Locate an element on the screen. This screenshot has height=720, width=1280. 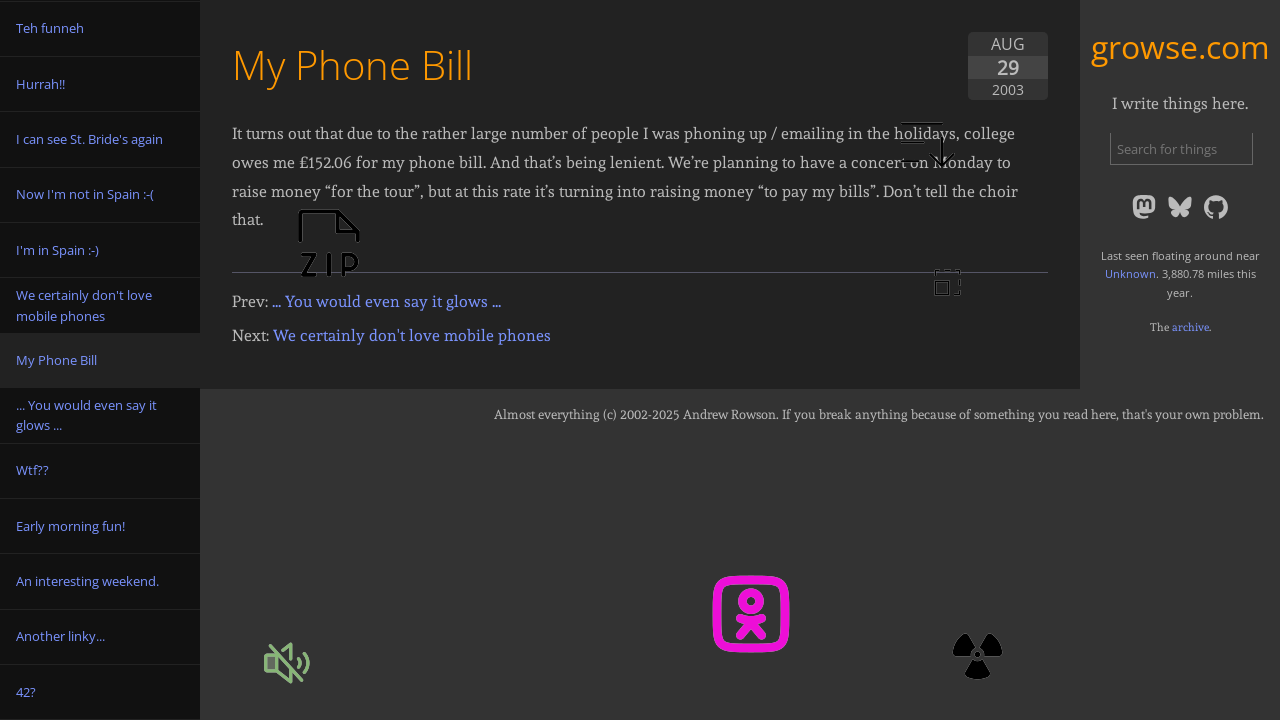
indicates radioactive or hazardous material warning is located at coordinates (977, 654).